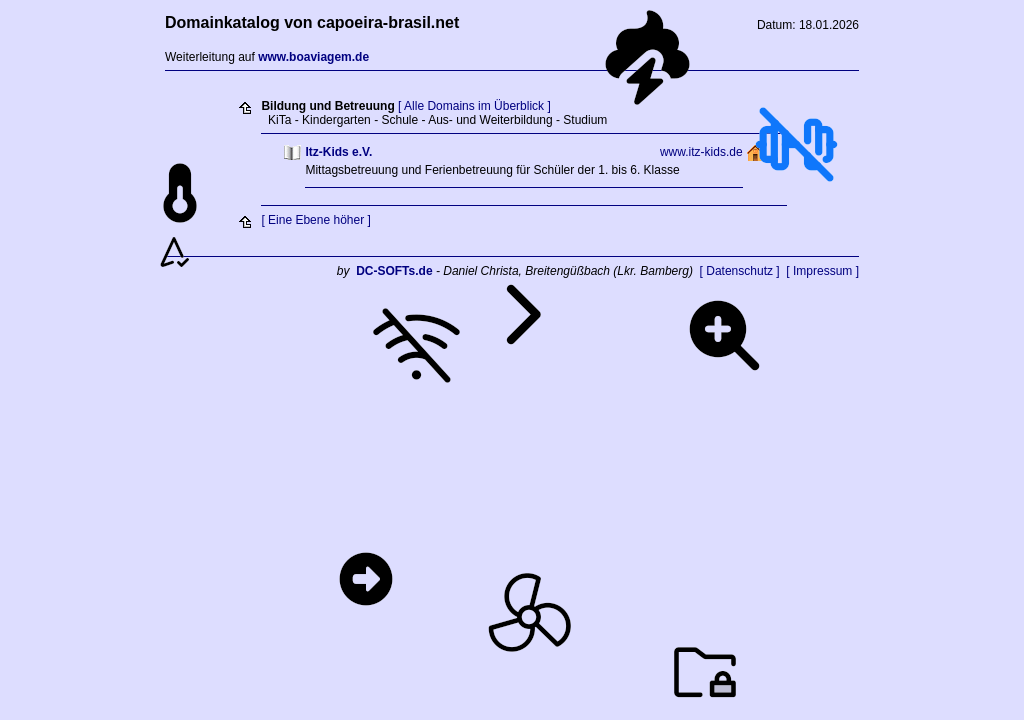 This screenshot has height=720, width=1024. I want to click on indicates no wifi connection available, so click(416, 345).